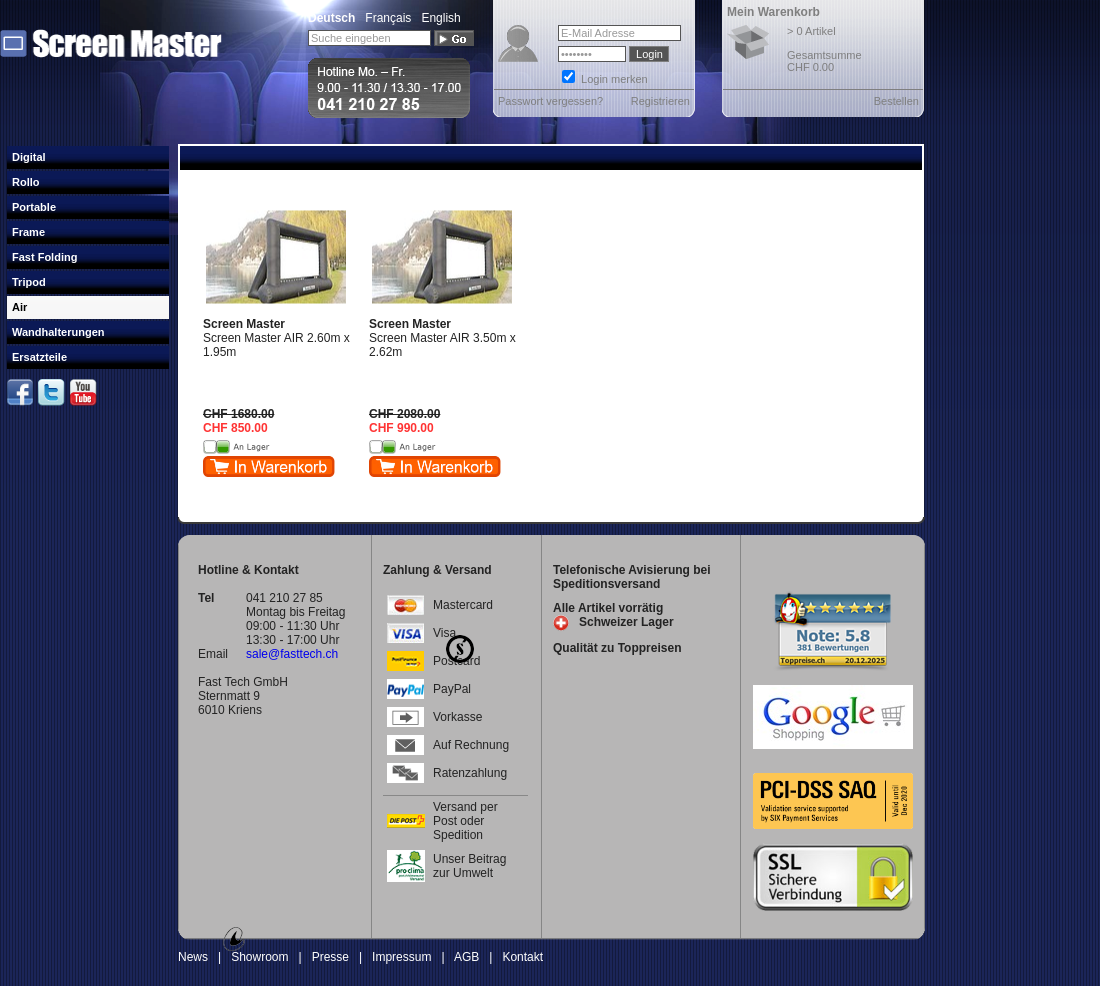 This screenshot has height=986, width=1100. I want to click on crewai logo, so click(234, 939).